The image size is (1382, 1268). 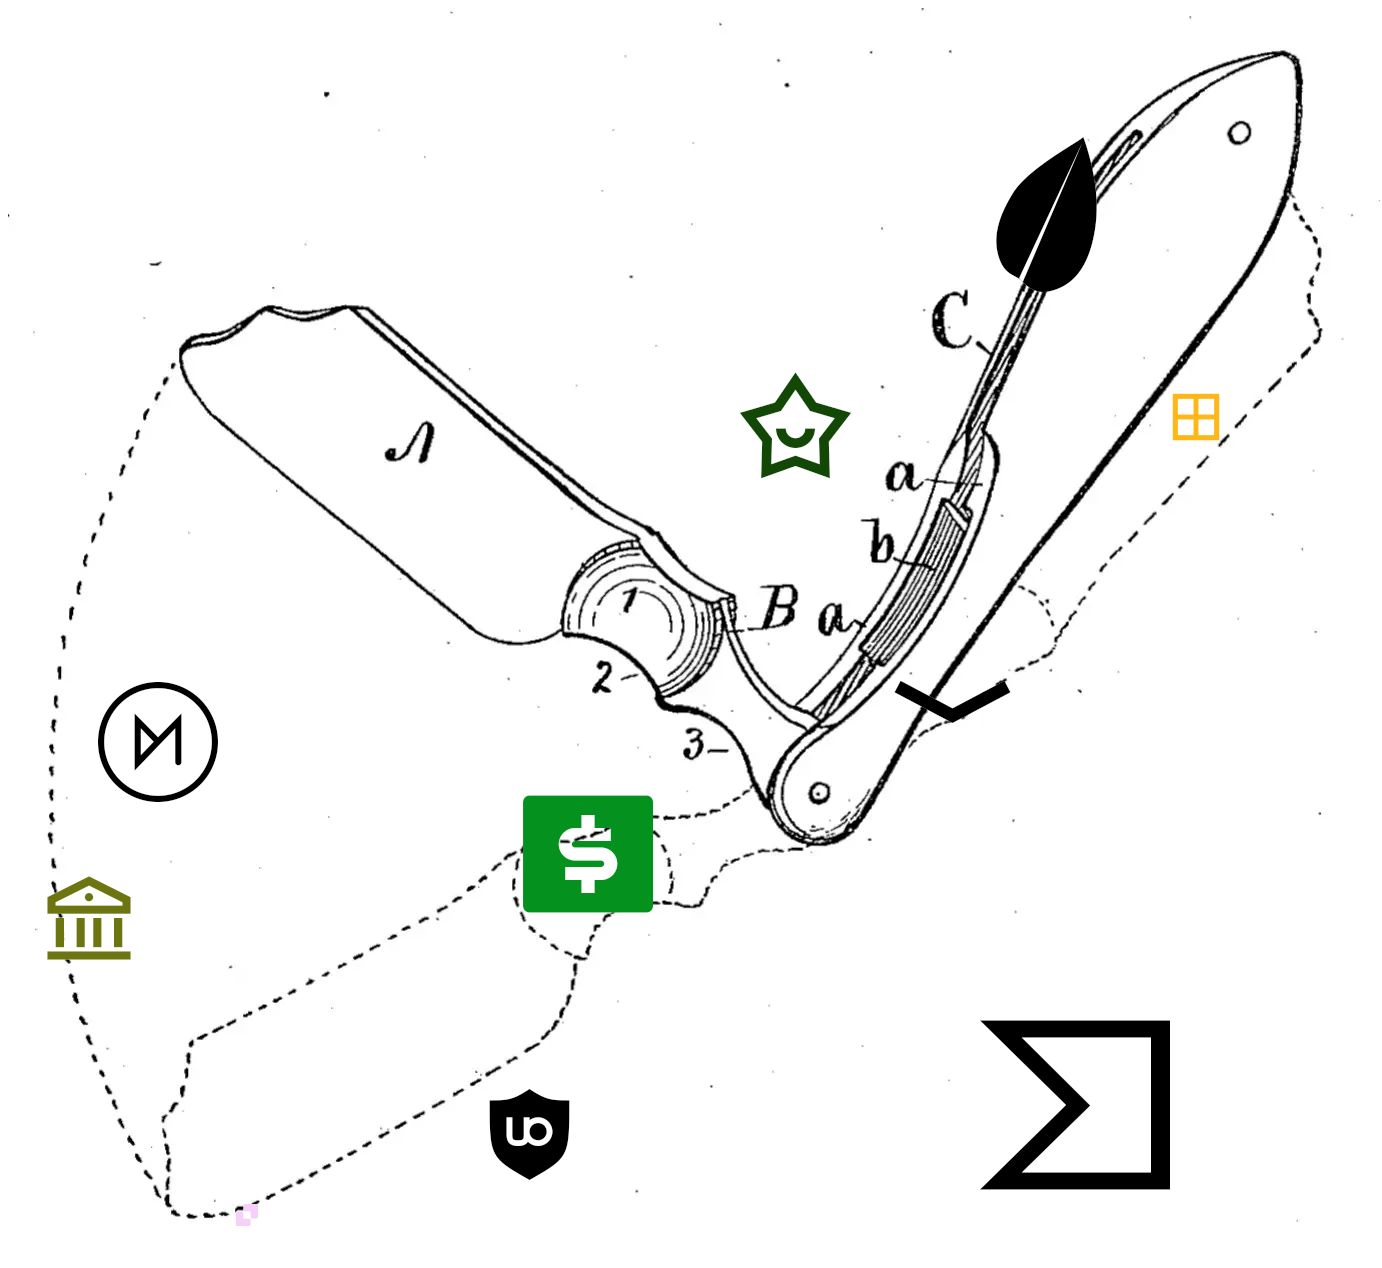 What do you see at coordinates (529, 1134) in the screenshot?
I see `uBlock Origin browser extension logo` at bounding box center [529, 1134].